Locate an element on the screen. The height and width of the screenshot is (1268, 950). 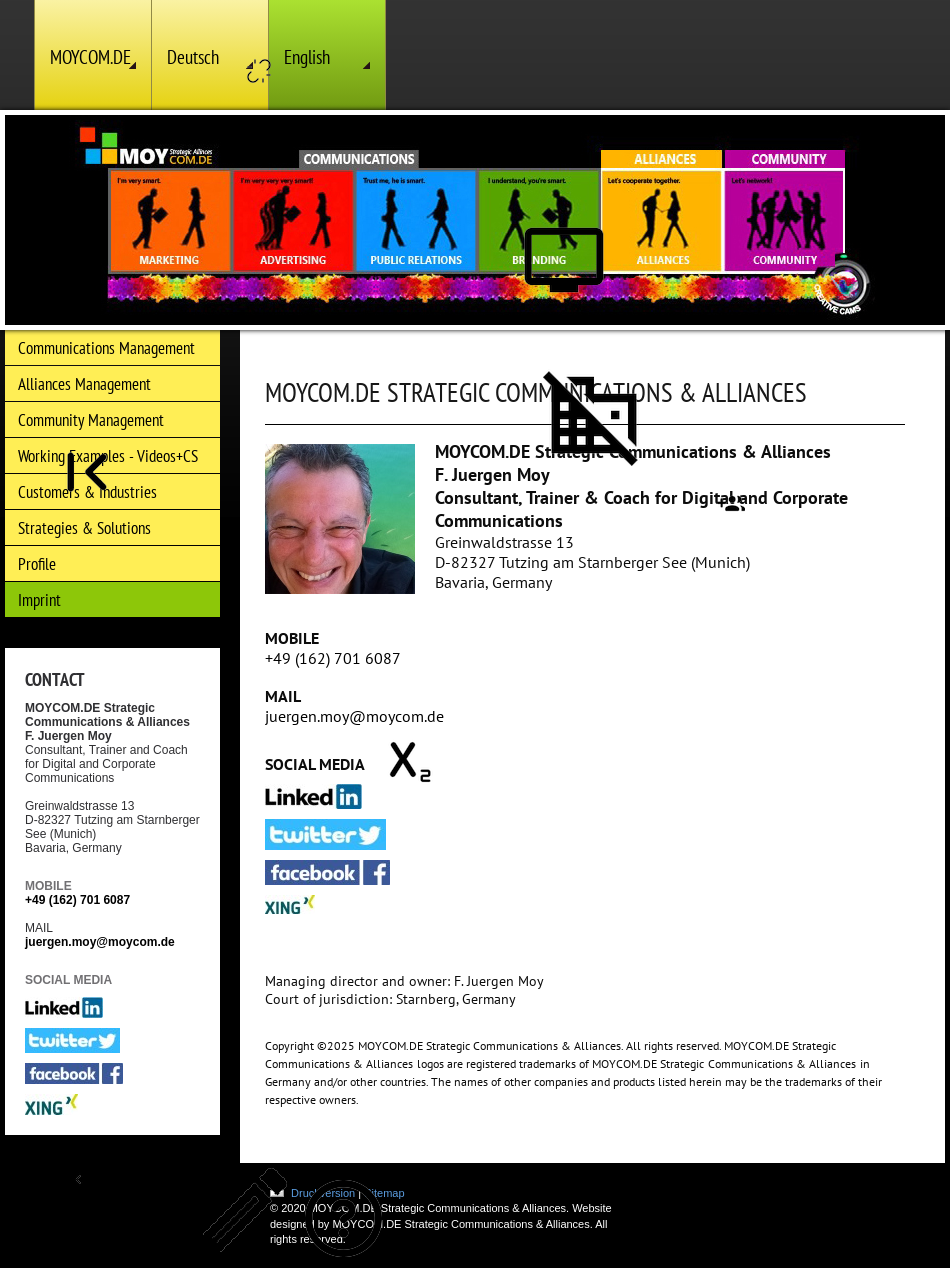
create or compose new content is located at coordinates (245, 1210).